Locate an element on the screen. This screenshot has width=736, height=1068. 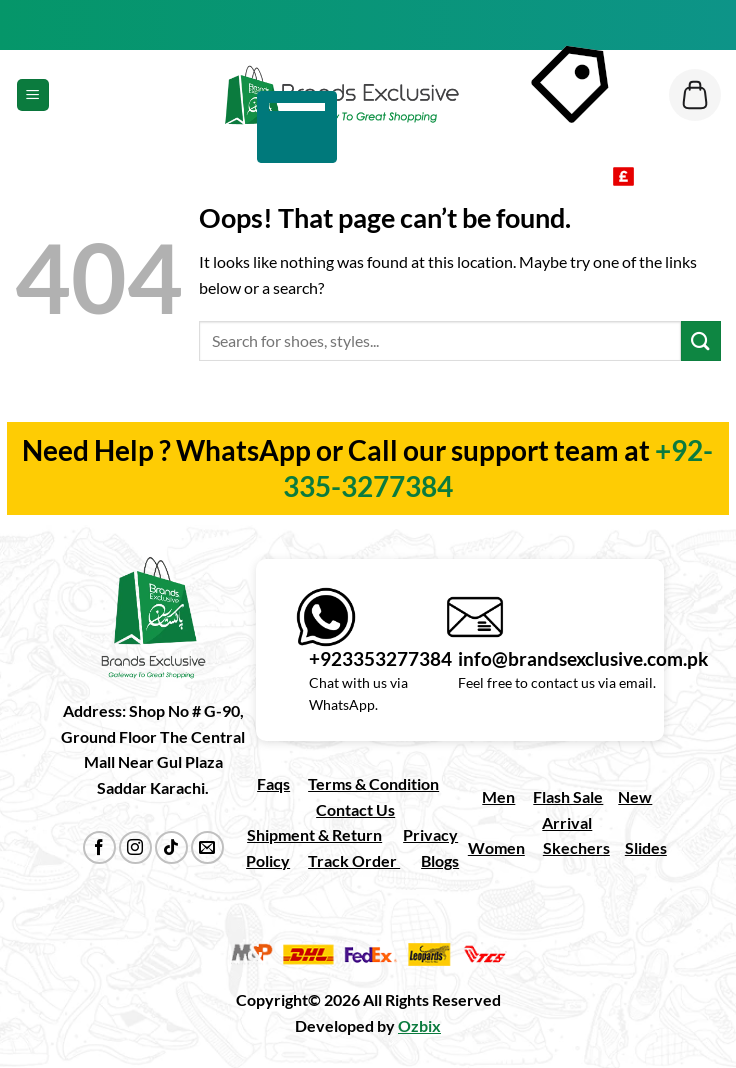
switch to top panel layout is located at coordinates (297, 127).